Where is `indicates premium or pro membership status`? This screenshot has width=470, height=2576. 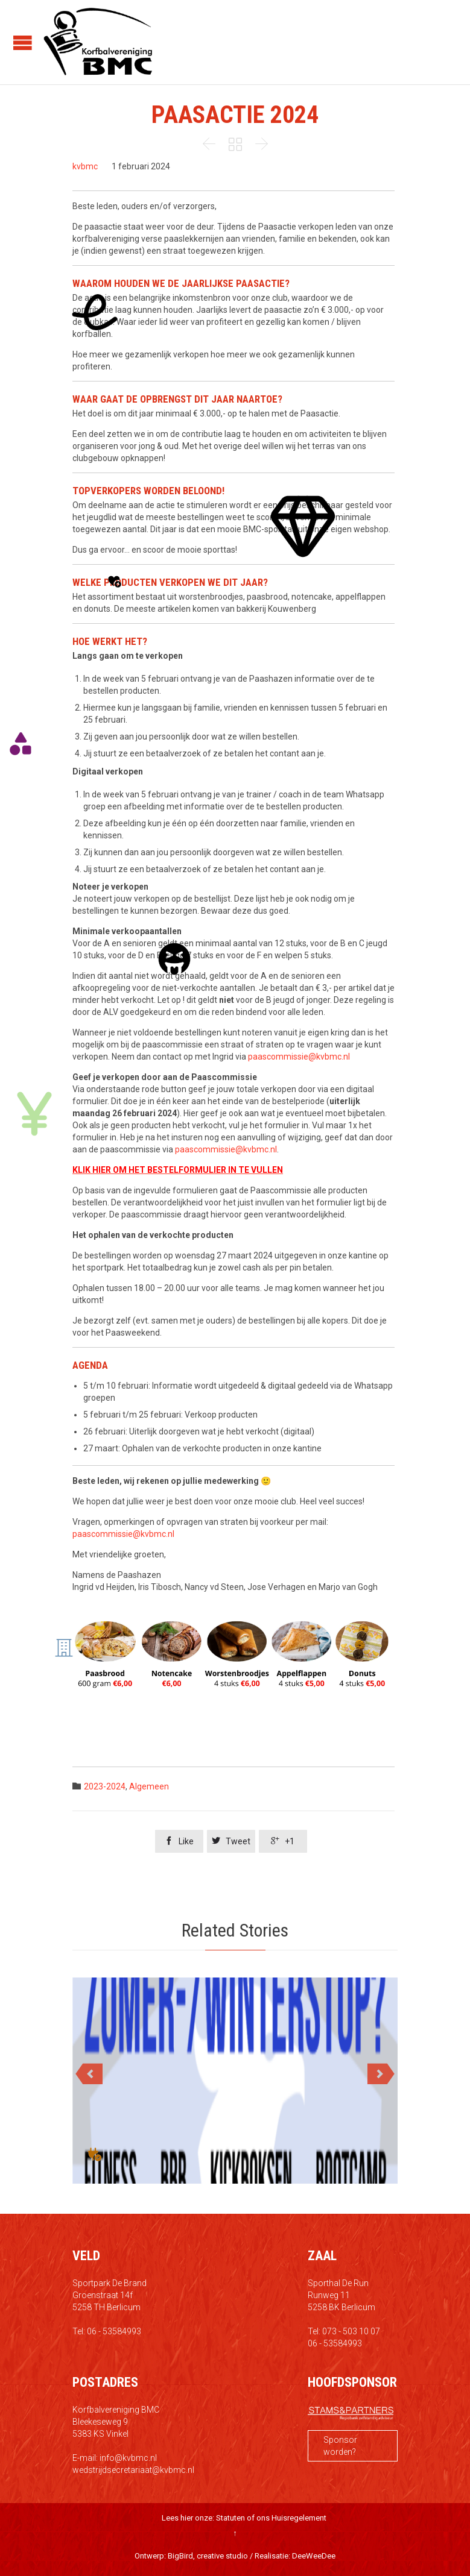 indicates premium or pro membership status is located at coordinates (303, 525).